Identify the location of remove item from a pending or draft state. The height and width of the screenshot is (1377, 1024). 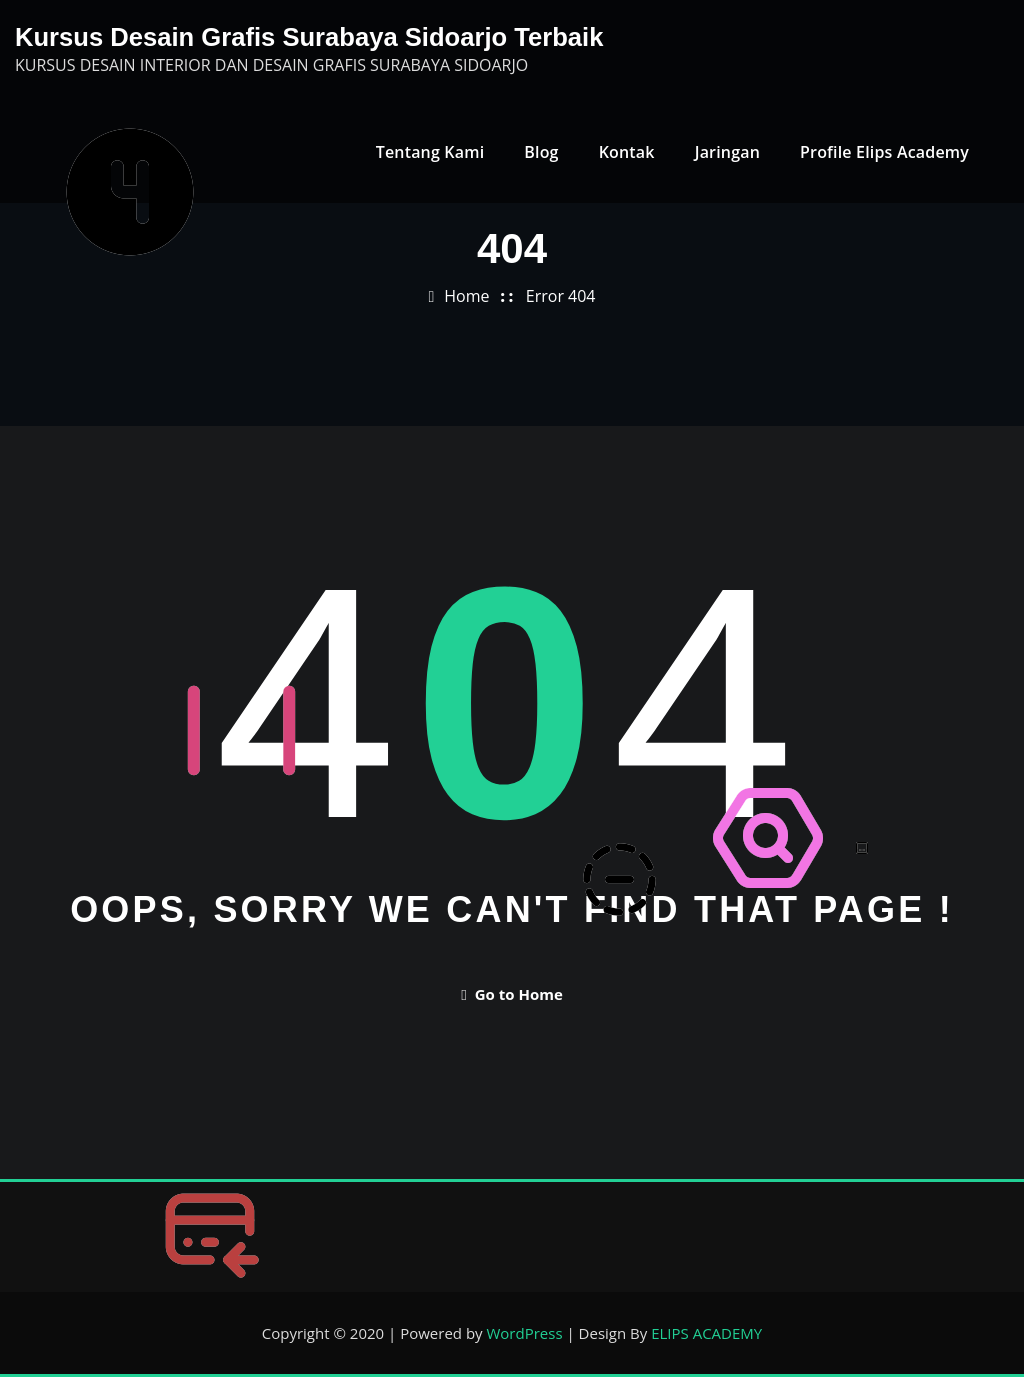
(619, 879).